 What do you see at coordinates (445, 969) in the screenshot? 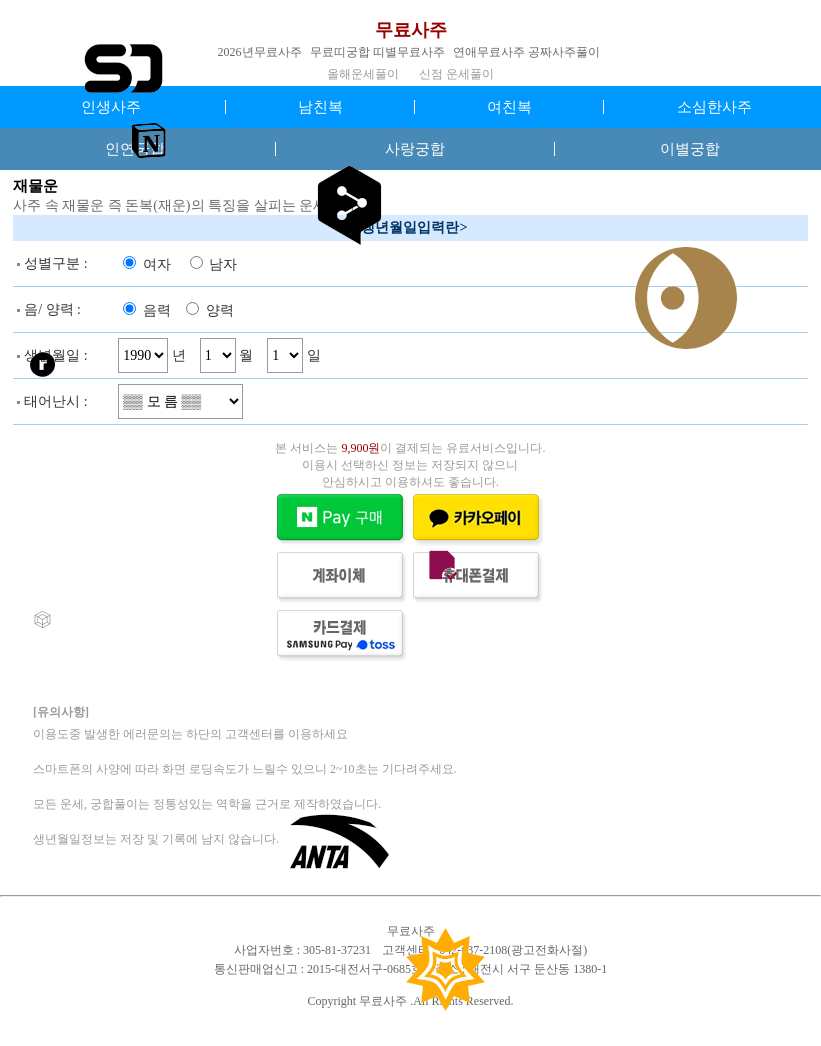
I see `open wolfram mathematica application` at bounding box center [445, 969].